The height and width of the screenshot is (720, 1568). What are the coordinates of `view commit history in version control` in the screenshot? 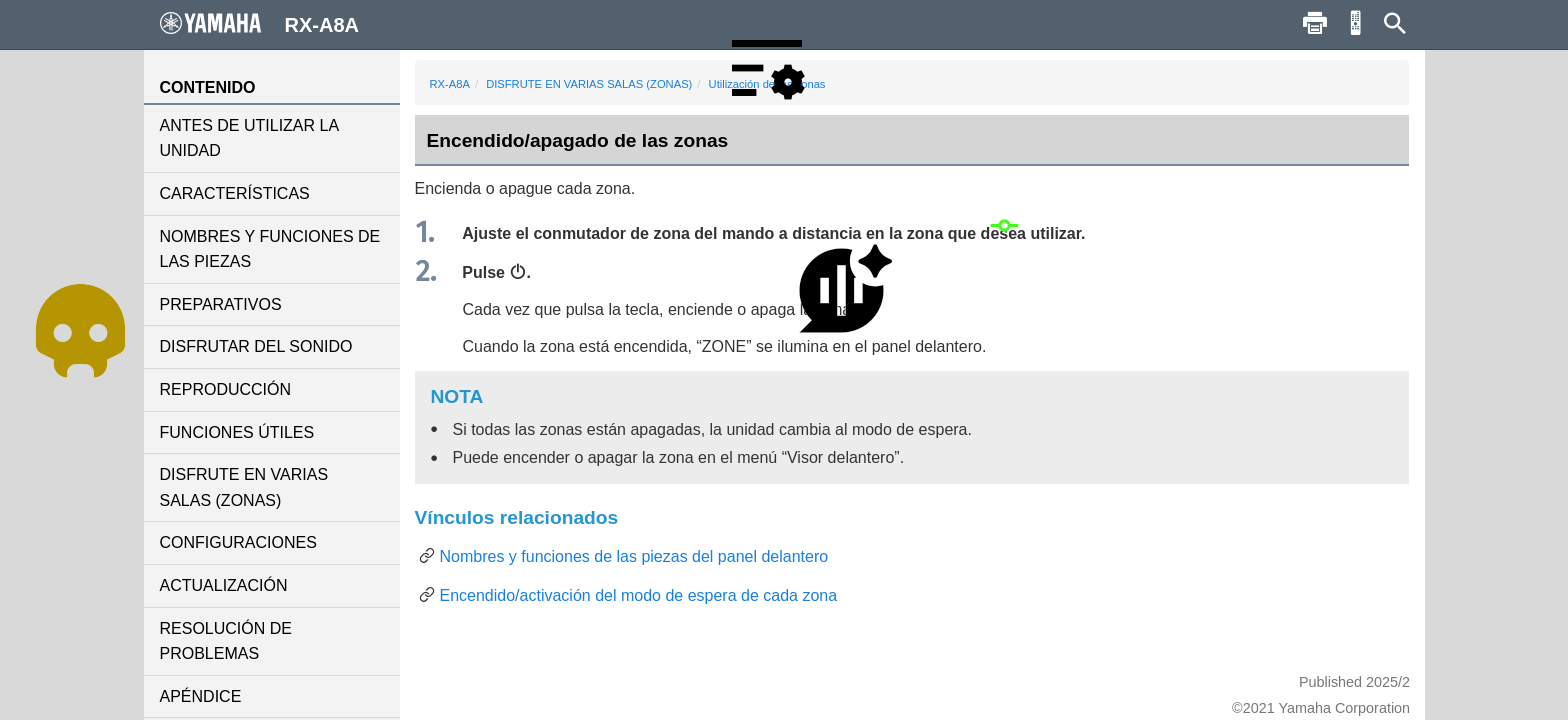 It's located at (1004, 225).